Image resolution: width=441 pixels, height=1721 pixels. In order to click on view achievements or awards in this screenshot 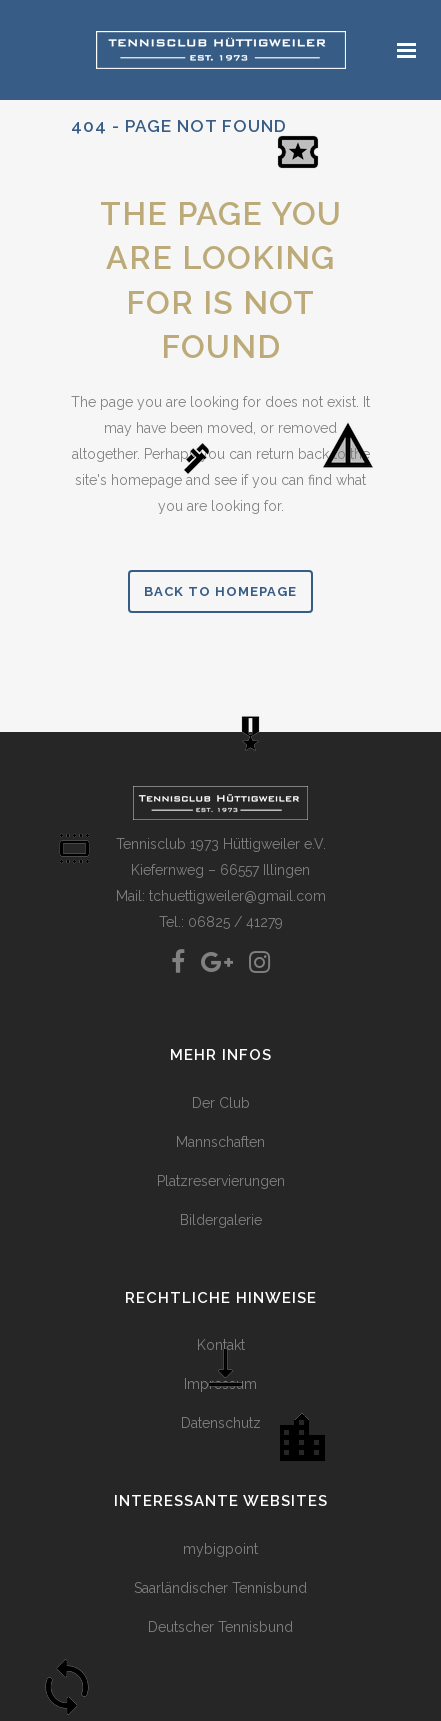, I will do `click(250, 733)`.